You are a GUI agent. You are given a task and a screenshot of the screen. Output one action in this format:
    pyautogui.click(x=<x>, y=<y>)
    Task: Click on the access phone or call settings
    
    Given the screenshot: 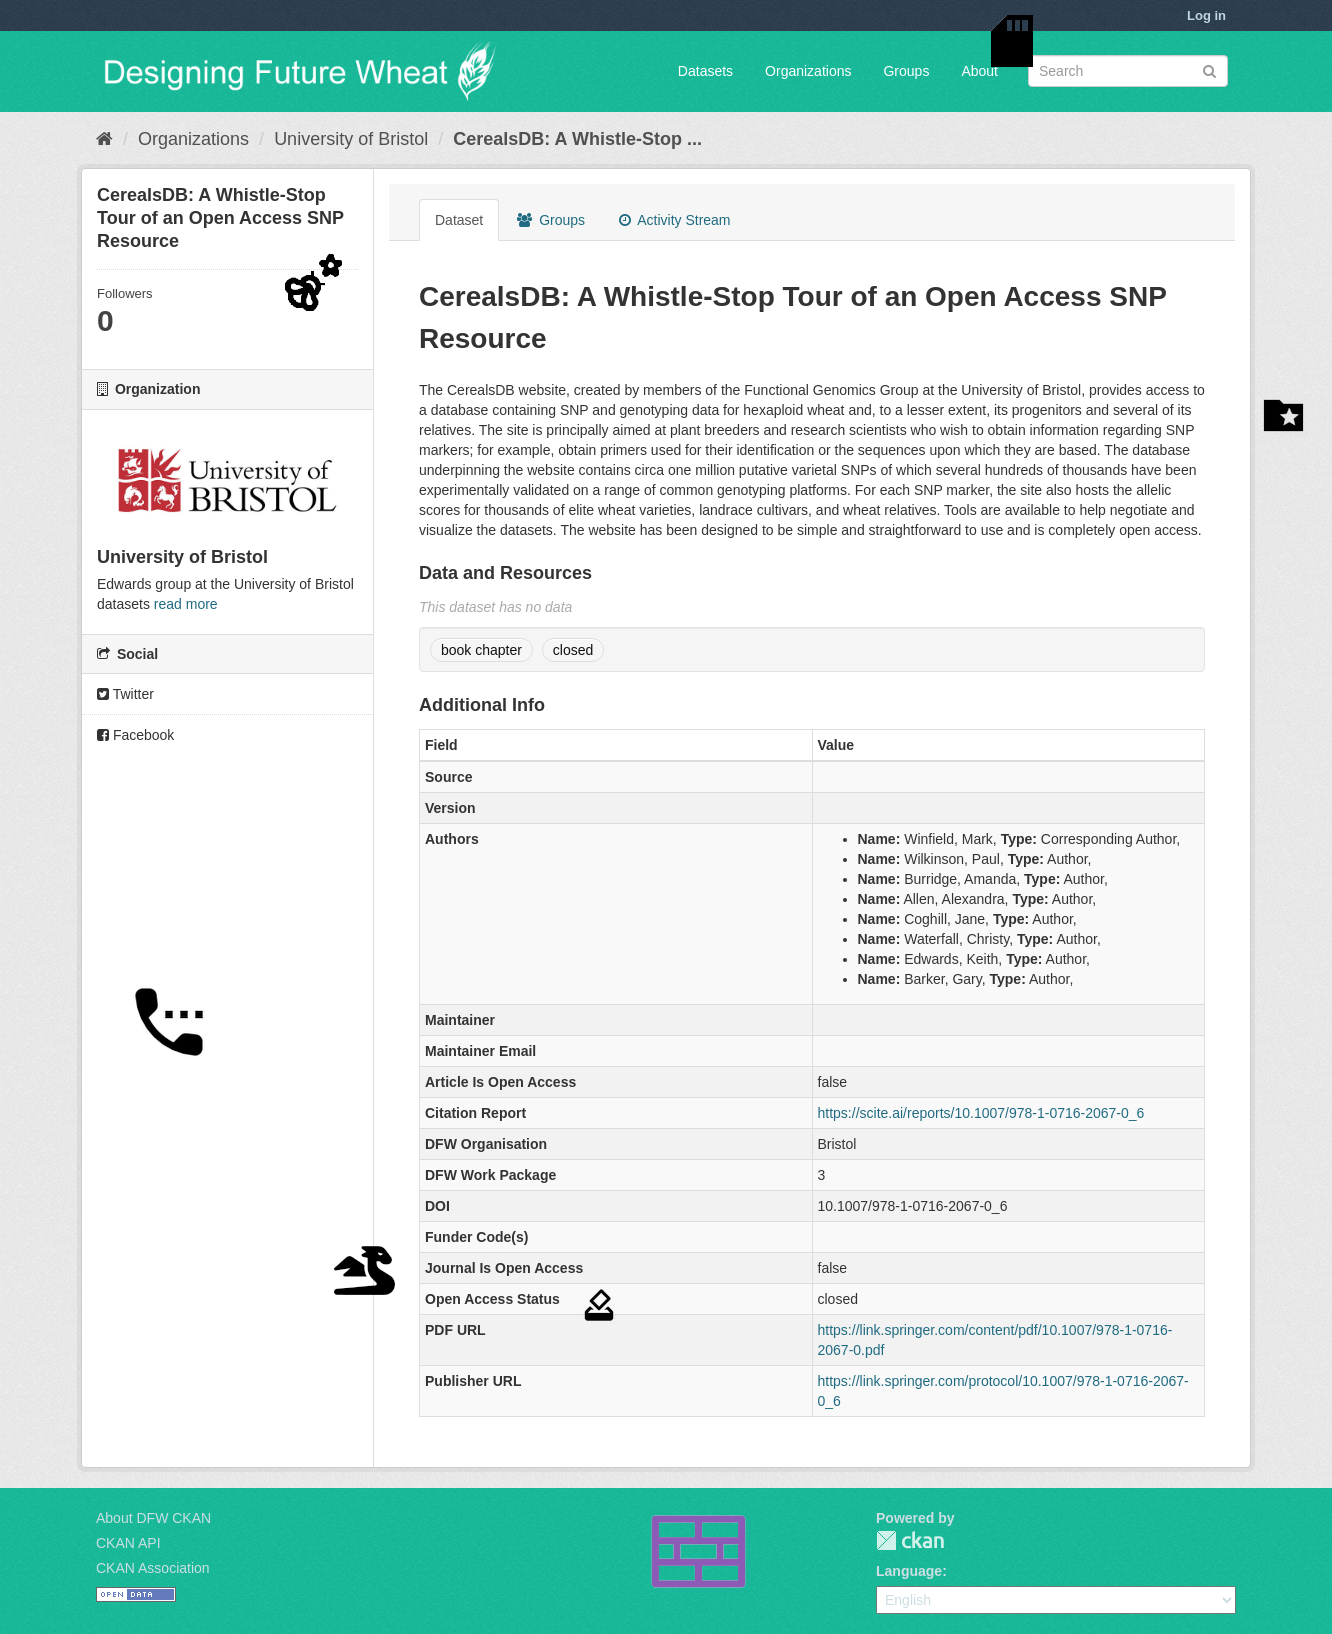 What is the action you would take?
    pyautogui.click(x=169, y=1022)
    